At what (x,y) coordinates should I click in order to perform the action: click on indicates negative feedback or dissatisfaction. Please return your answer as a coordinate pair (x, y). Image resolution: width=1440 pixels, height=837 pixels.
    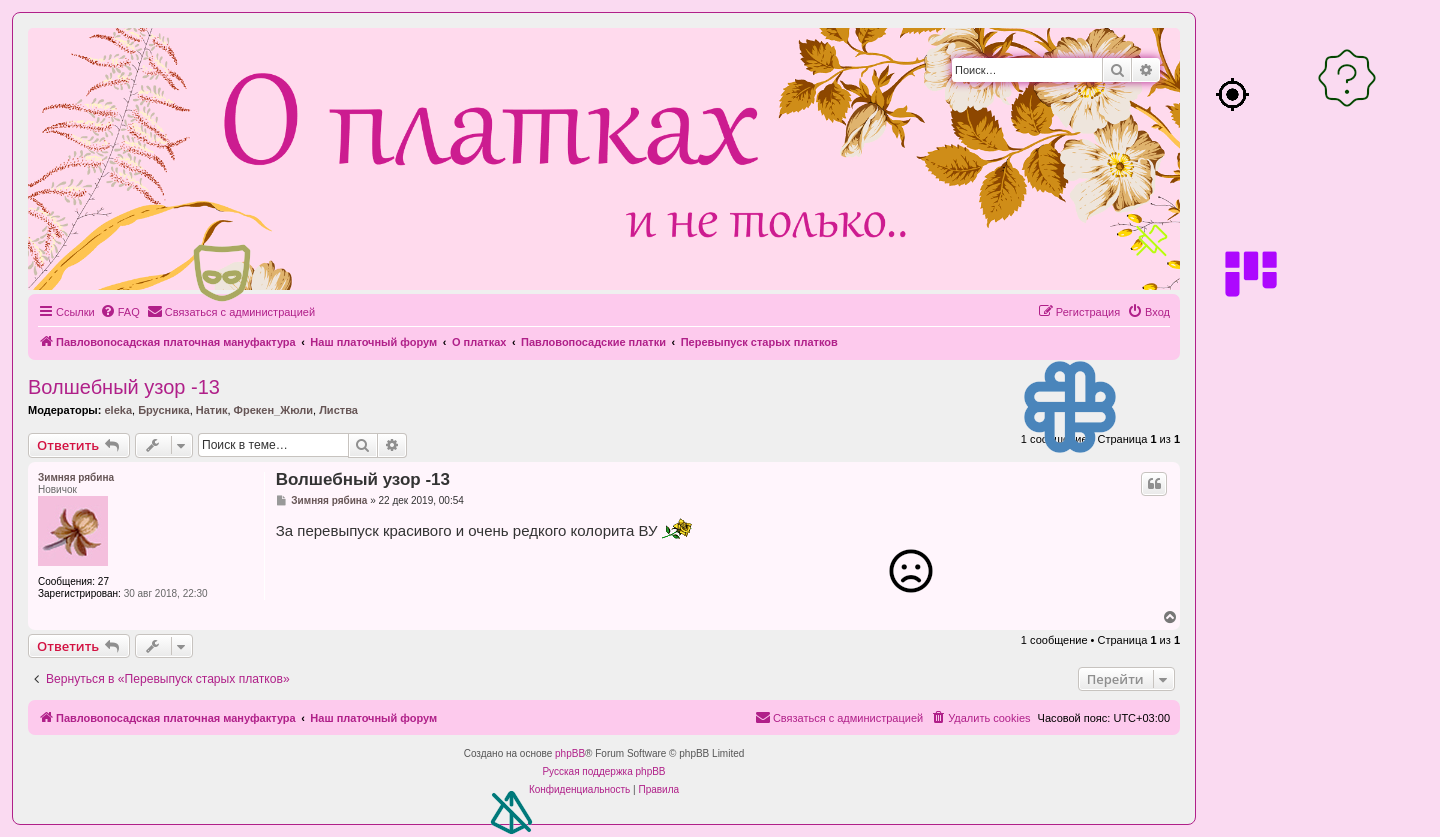
    Looking at the image, I should click on (911, 571).